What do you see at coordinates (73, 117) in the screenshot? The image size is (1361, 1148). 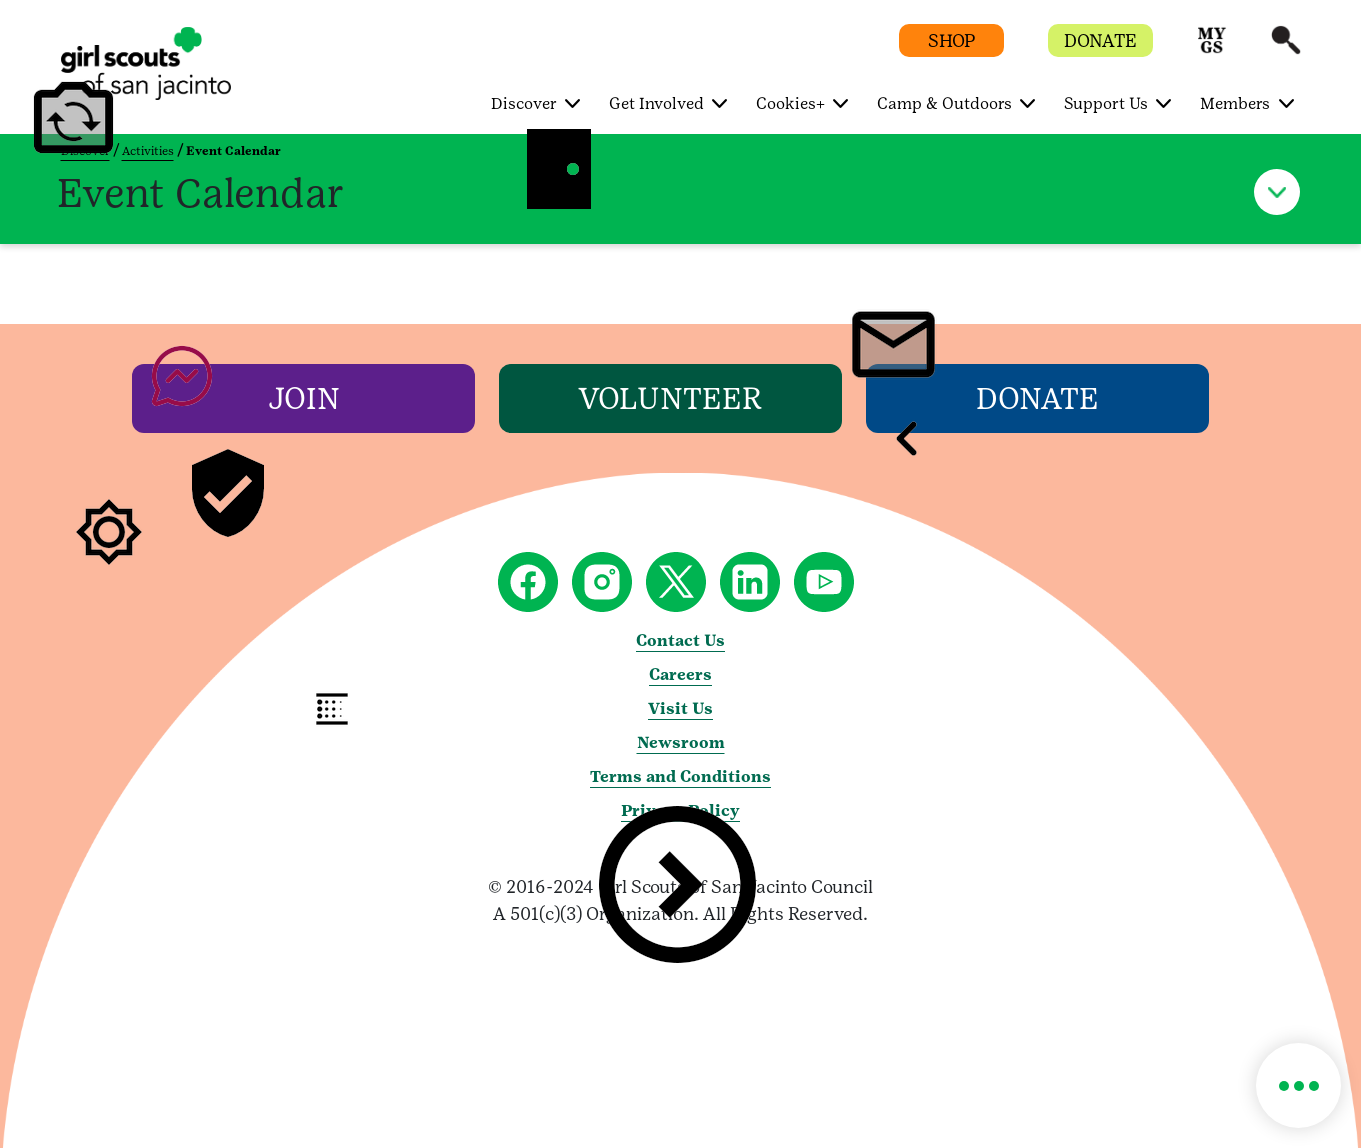 I see `switch between front and rear camera` at bounding box center [73, 117].